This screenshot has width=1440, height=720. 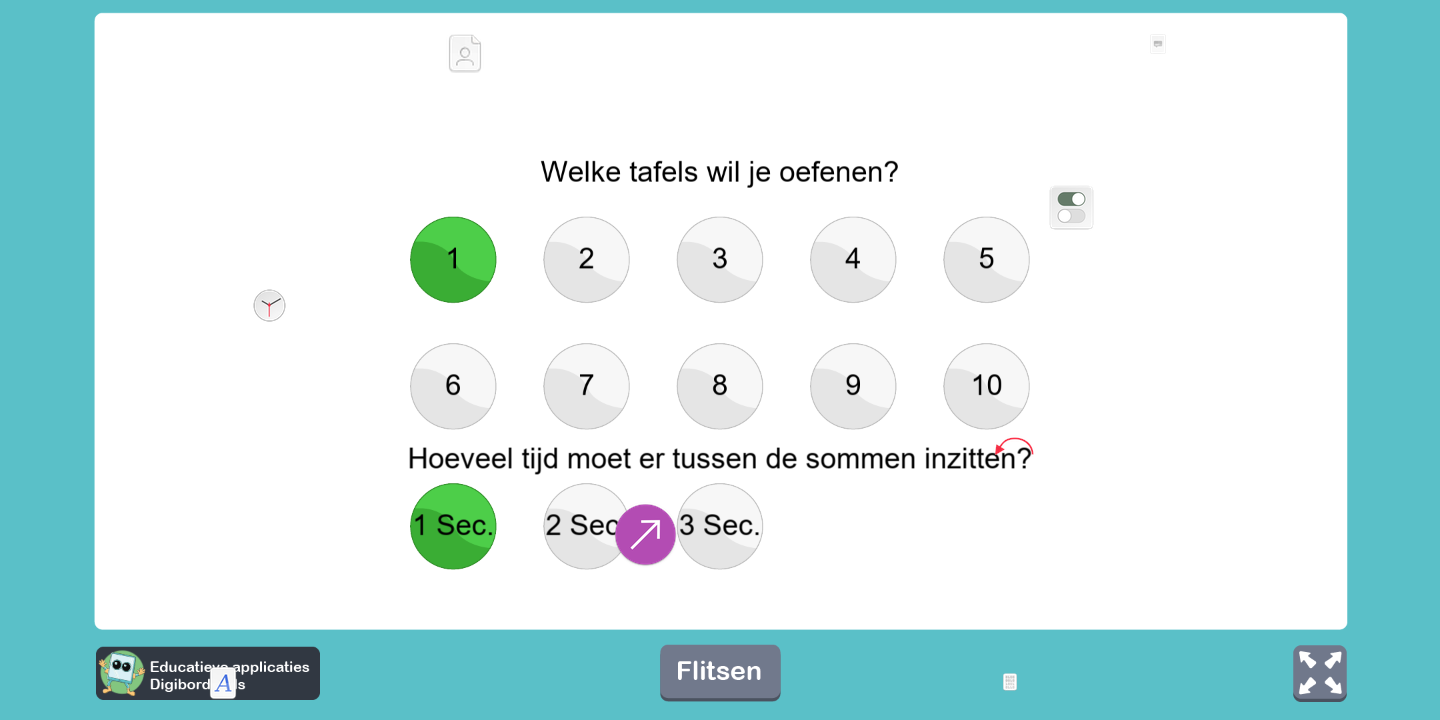 What do you see at coordinates (1014, 446) in the screenshot?
I see `undo the last action` at bounding box center [1014, 446].